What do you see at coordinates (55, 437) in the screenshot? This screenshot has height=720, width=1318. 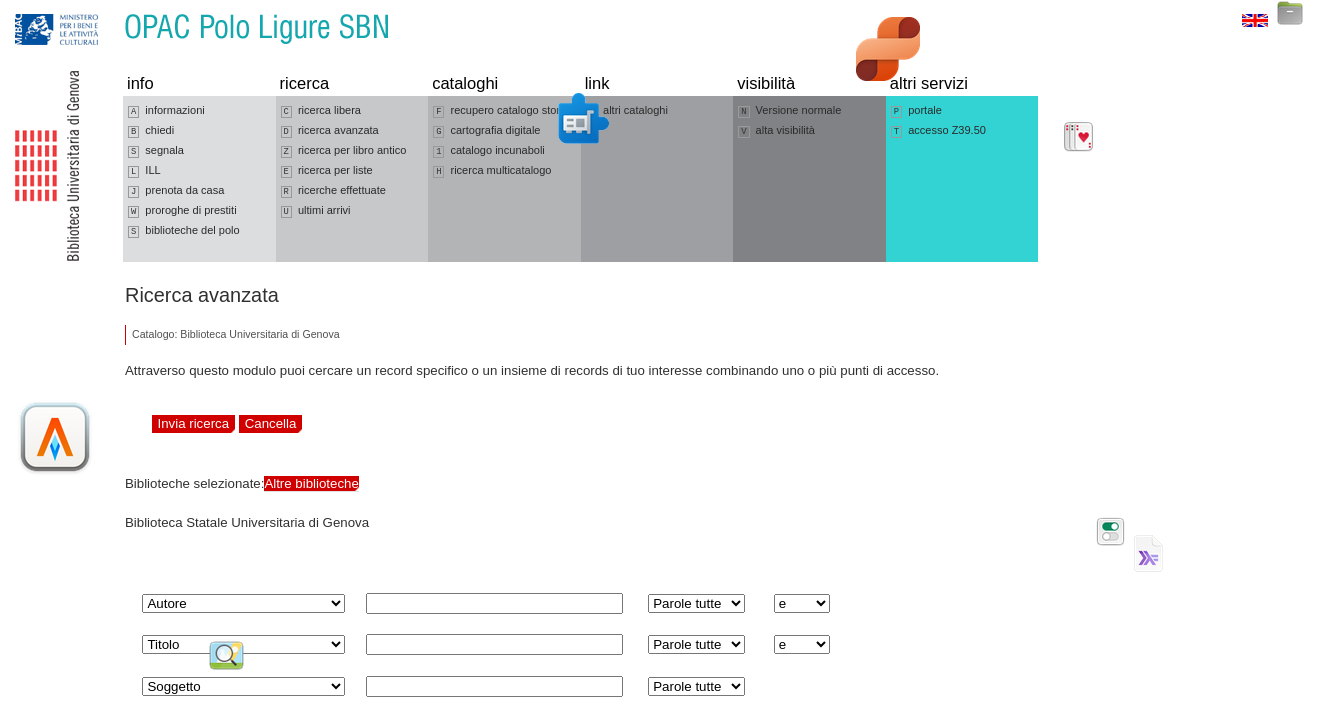 I see `open alacritty terminal emulator` at bounding box center [55, 437].